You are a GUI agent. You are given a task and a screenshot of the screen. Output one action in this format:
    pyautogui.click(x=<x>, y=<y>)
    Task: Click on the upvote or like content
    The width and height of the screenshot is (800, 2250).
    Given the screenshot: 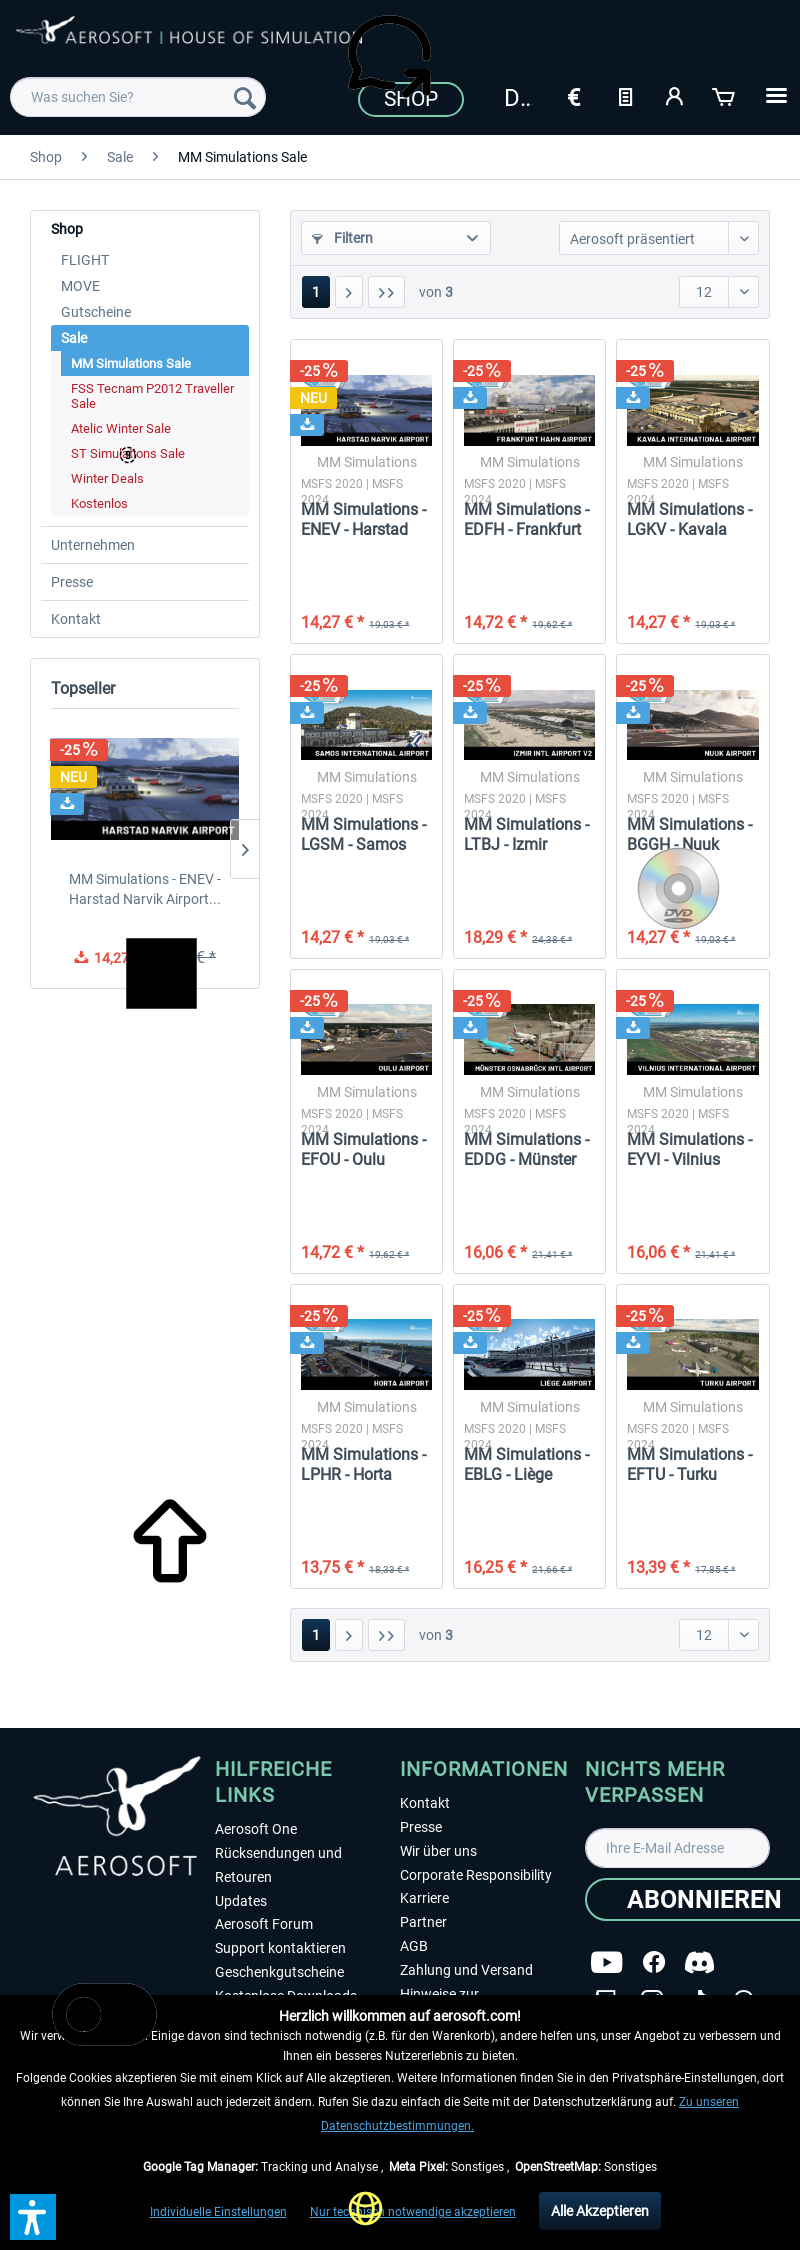 What is the action you would take?
    pyautogui.click(x=170, y=1540)
    